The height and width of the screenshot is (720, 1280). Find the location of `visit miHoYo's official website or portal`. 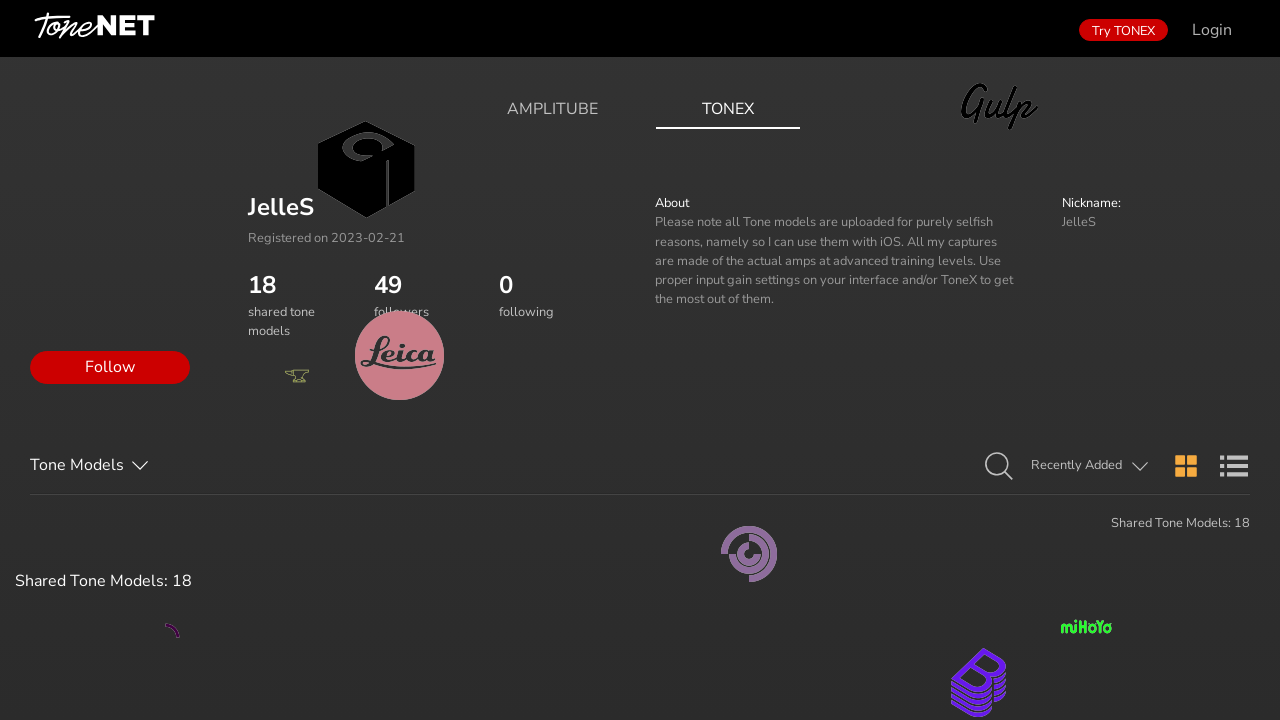

visit miHoYo's official website or portal is located at coordinates (1086, 626).